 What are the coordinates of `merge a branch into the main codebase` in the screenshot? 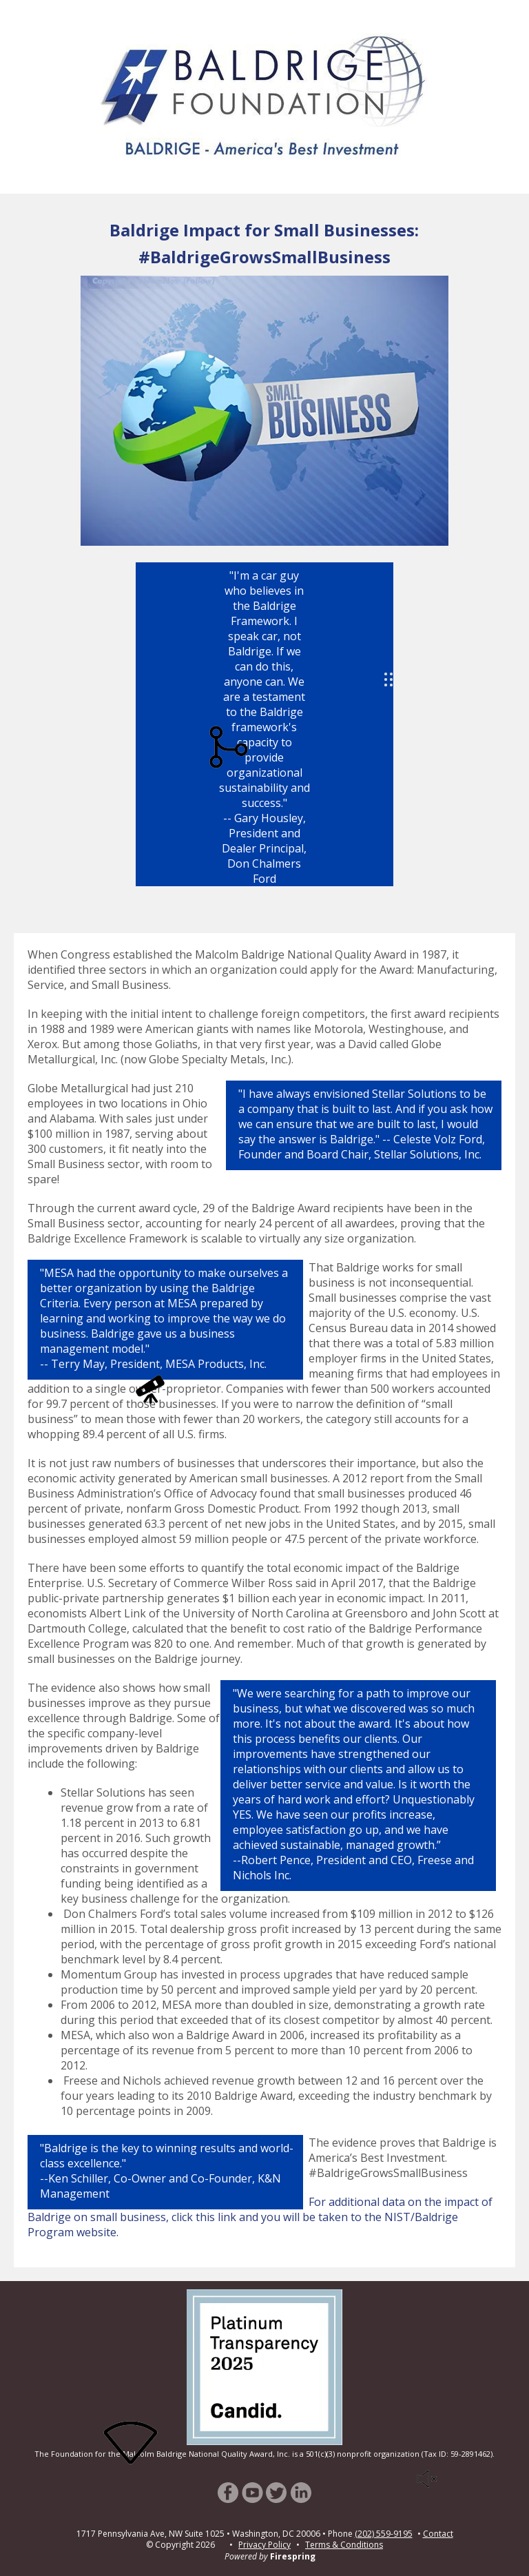 It's located at (229, 747).